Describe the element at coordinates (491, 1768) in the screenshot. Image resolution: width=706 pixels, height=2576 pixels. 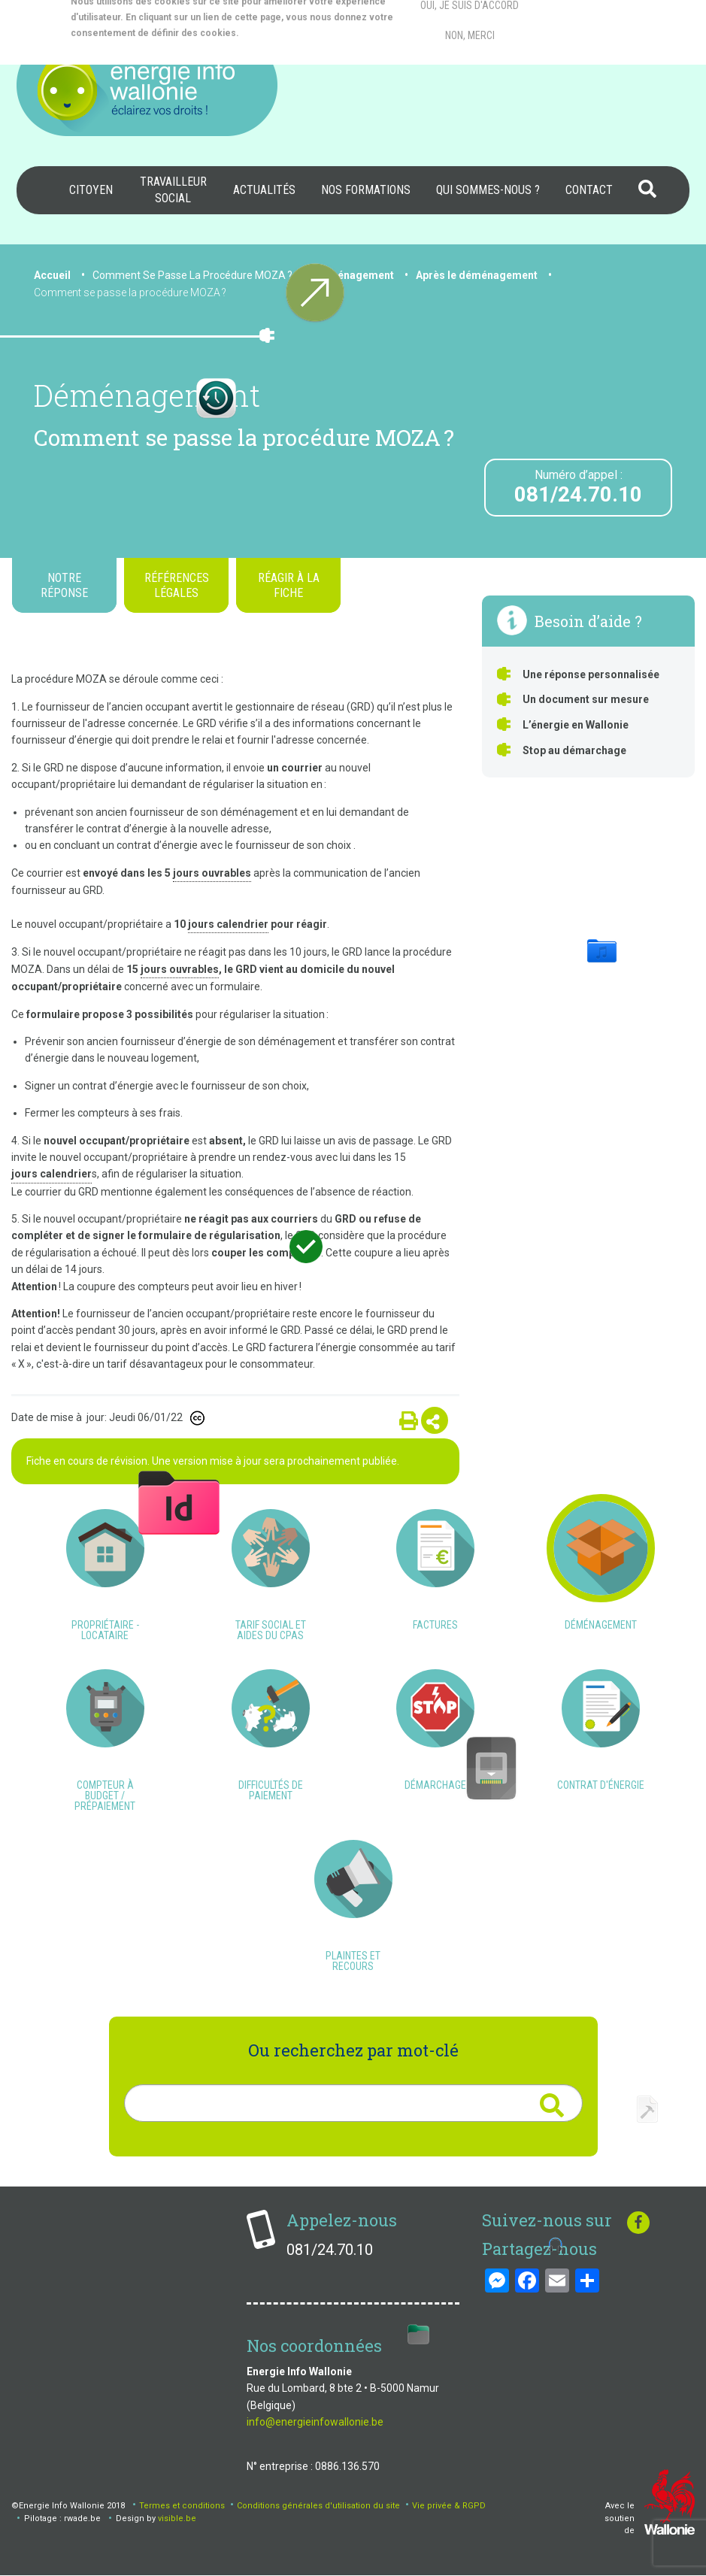
I see `gameboy ROM file type indicator` at that location.